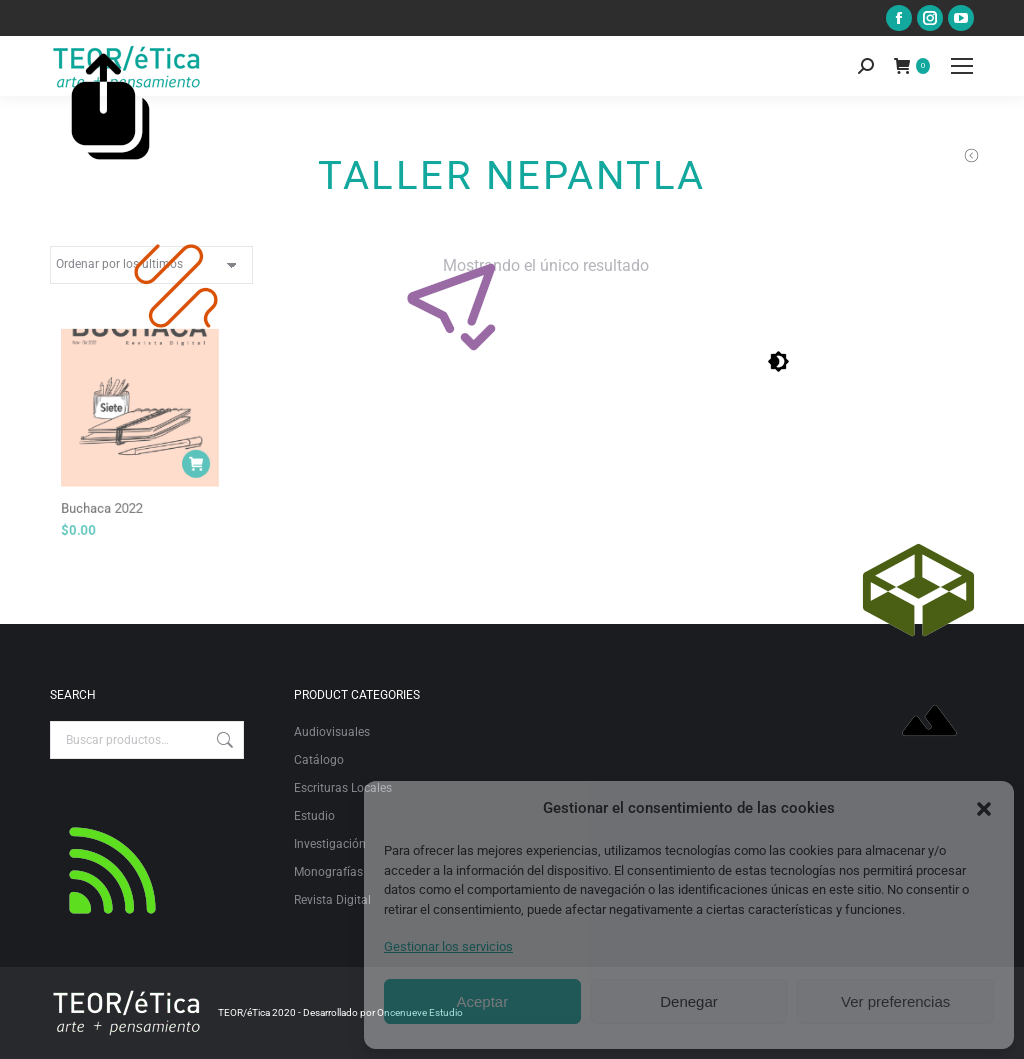 This screenshot has width=1024, height=1059. What do you see at coordinates (176, 286) in the screenshot?
I see `access freehand drawing or annotation tools` at bounding box center [176, 286].